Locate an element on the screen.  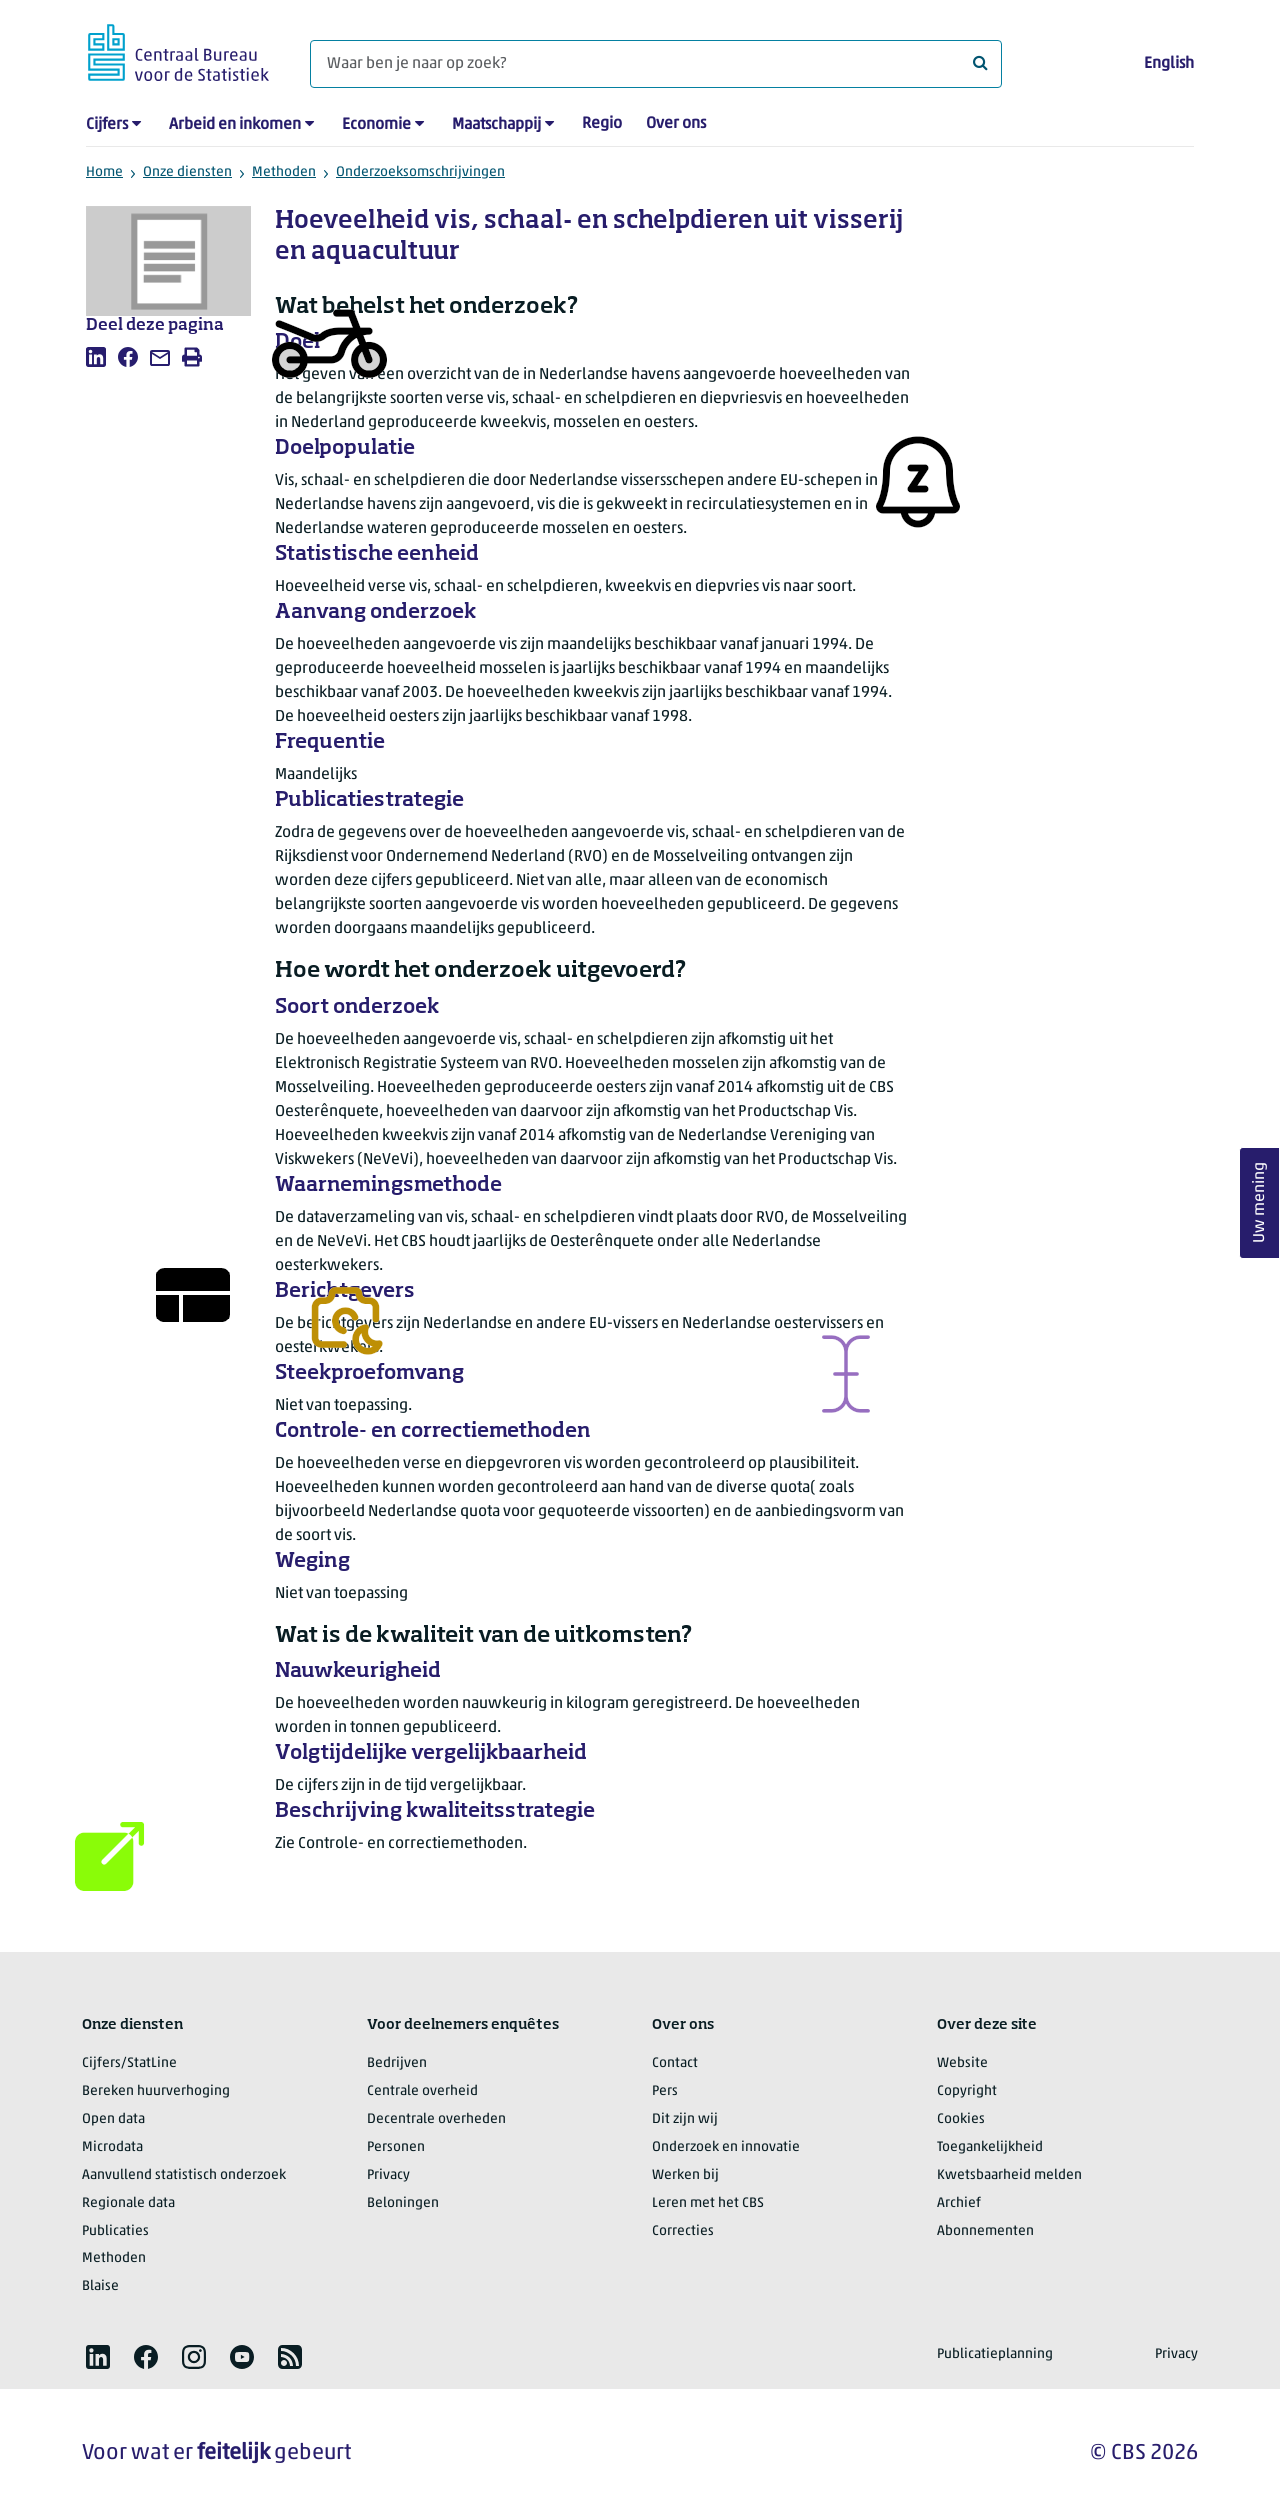
mute notifications or enable sleep mode is located at coordinates (918, 482).